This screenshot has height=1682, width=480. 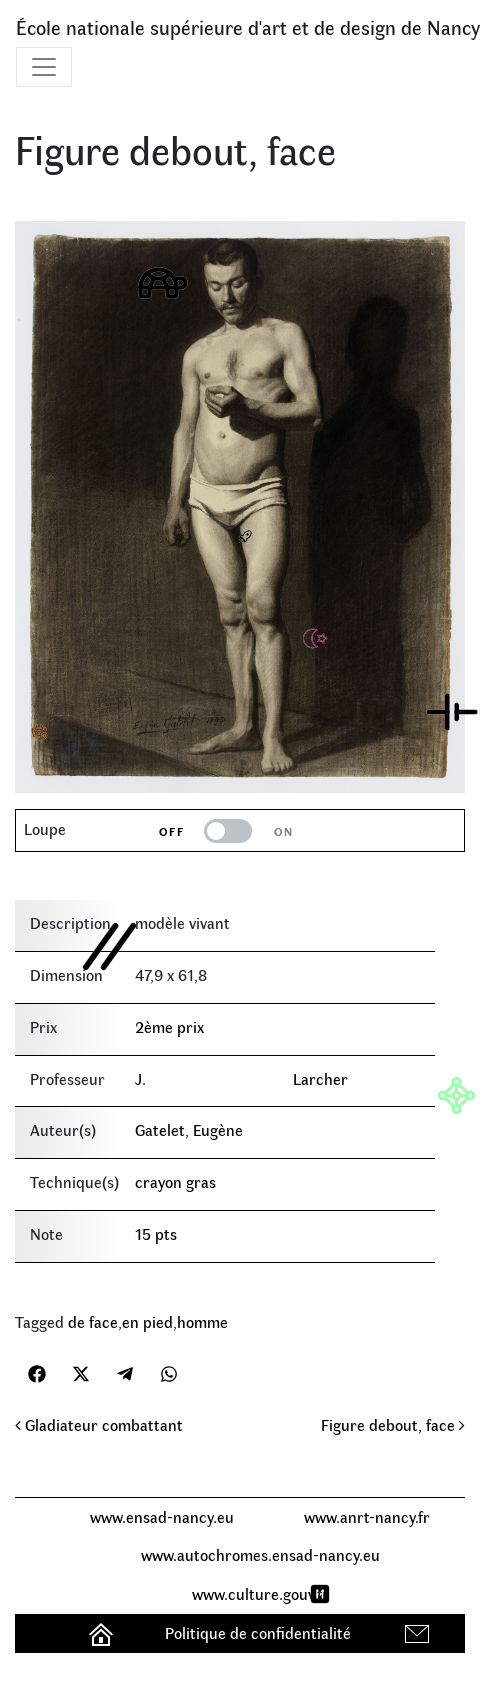 What do you see at coordinates (320, 1594) in the screenshot?
I see `indicates medium size option` at bounding box center [320, 1594].